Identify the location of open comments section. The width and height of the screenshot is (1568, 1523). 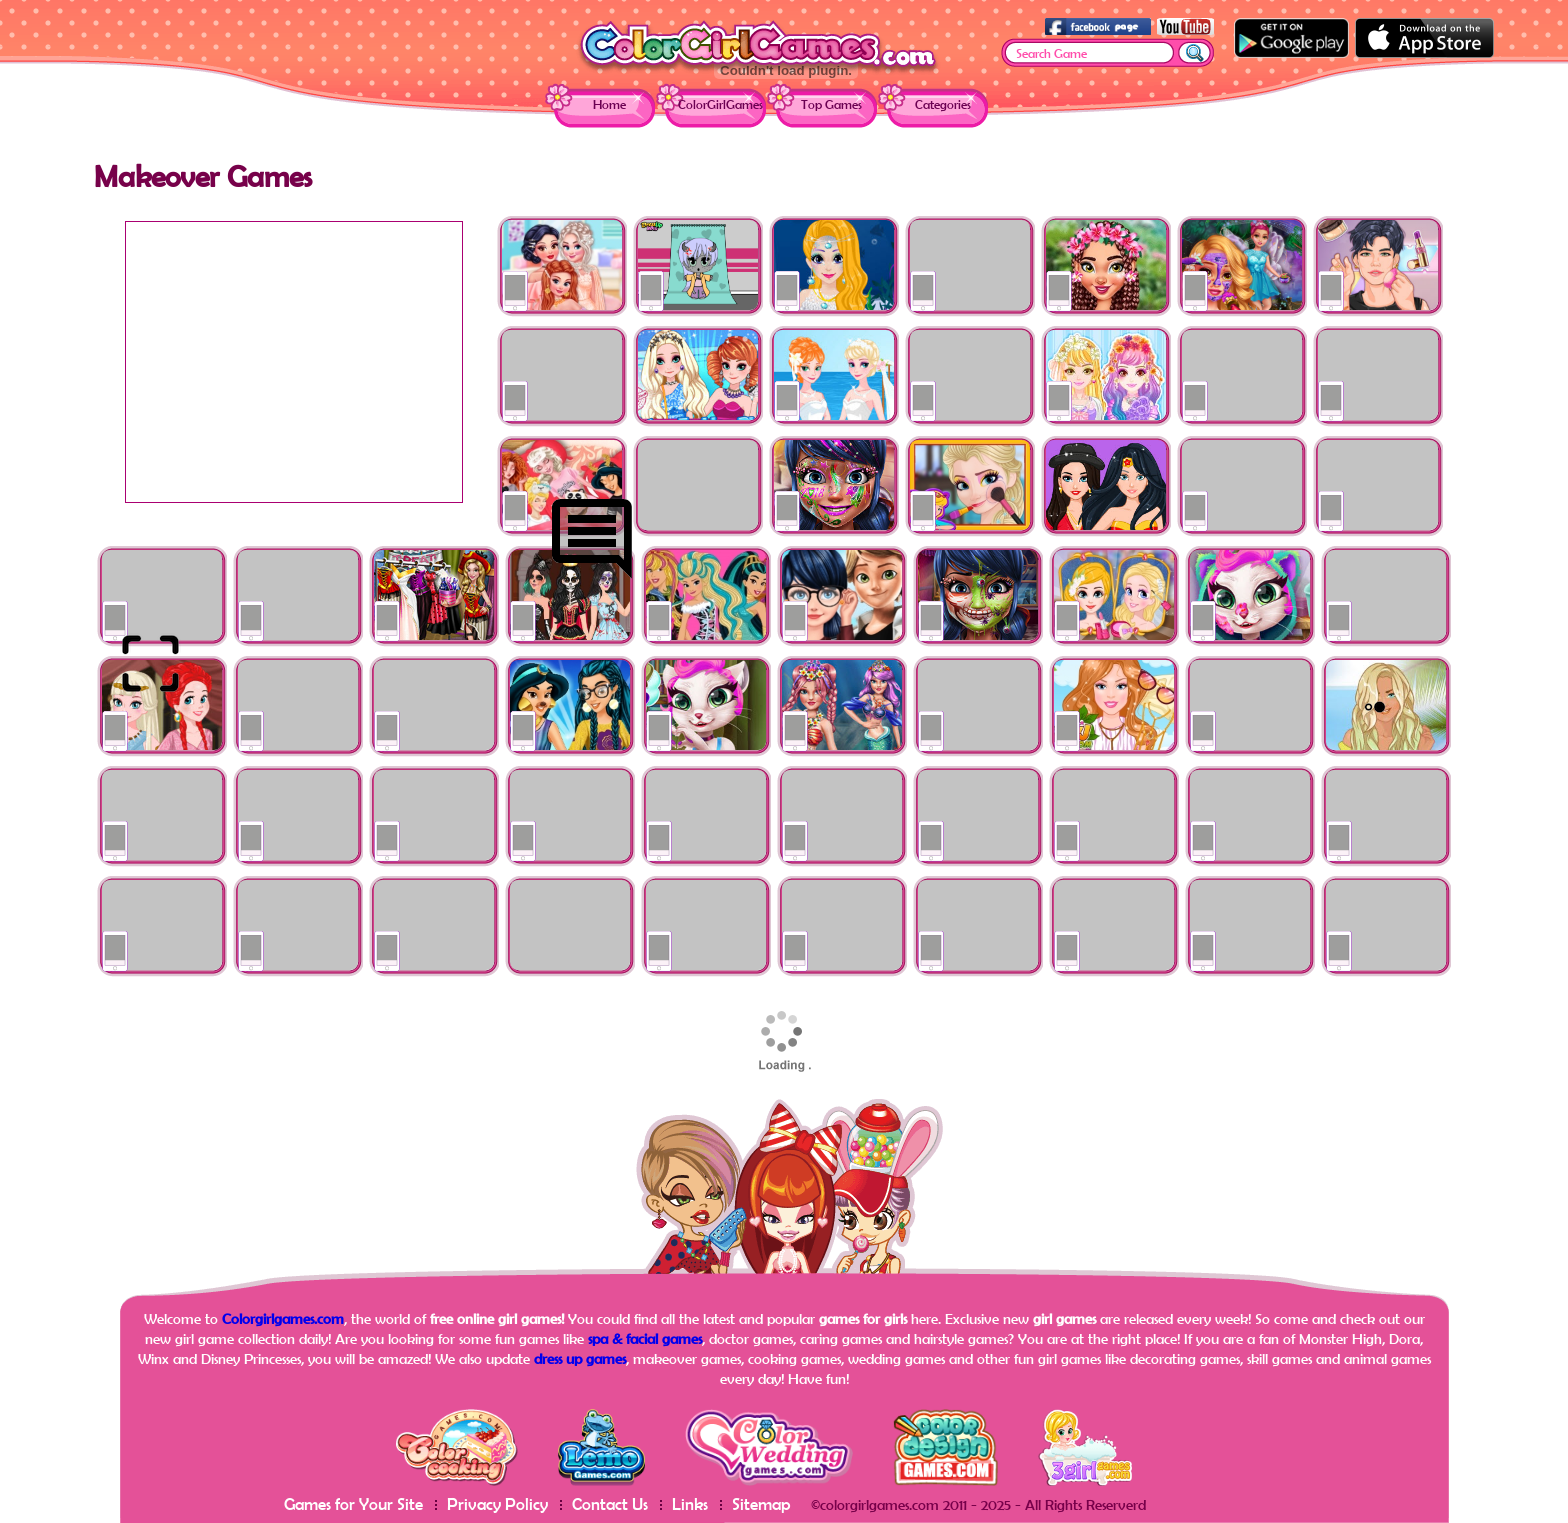
(592, 539).